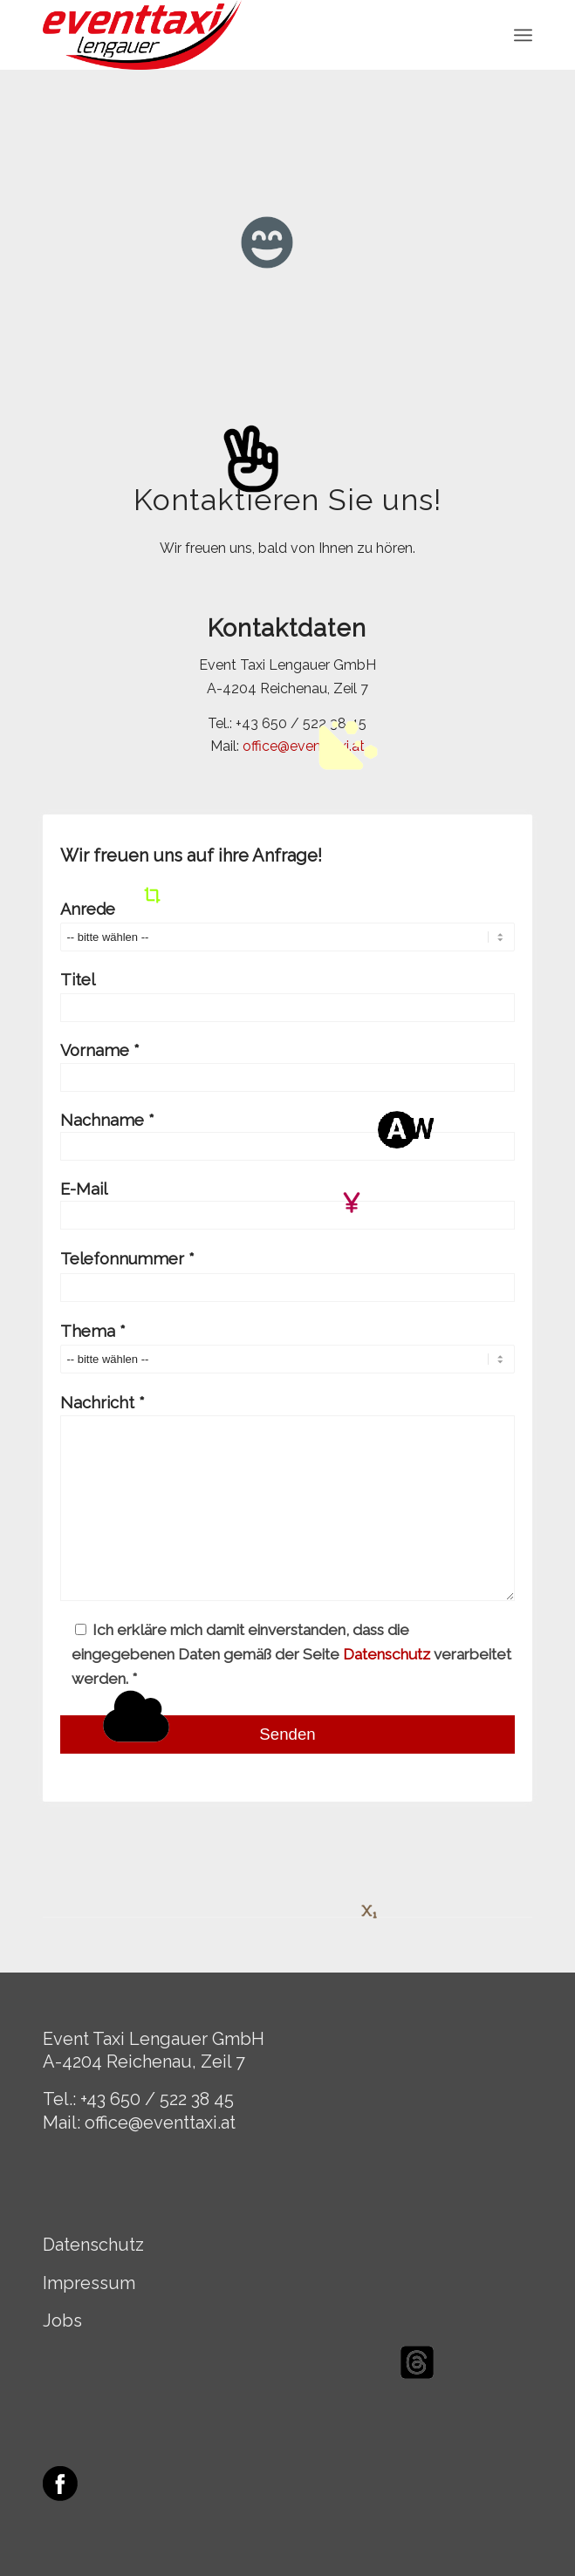  Describe the element at coordinates (417, 2362) in the screenshot. I see `open the Threads app` at that location.